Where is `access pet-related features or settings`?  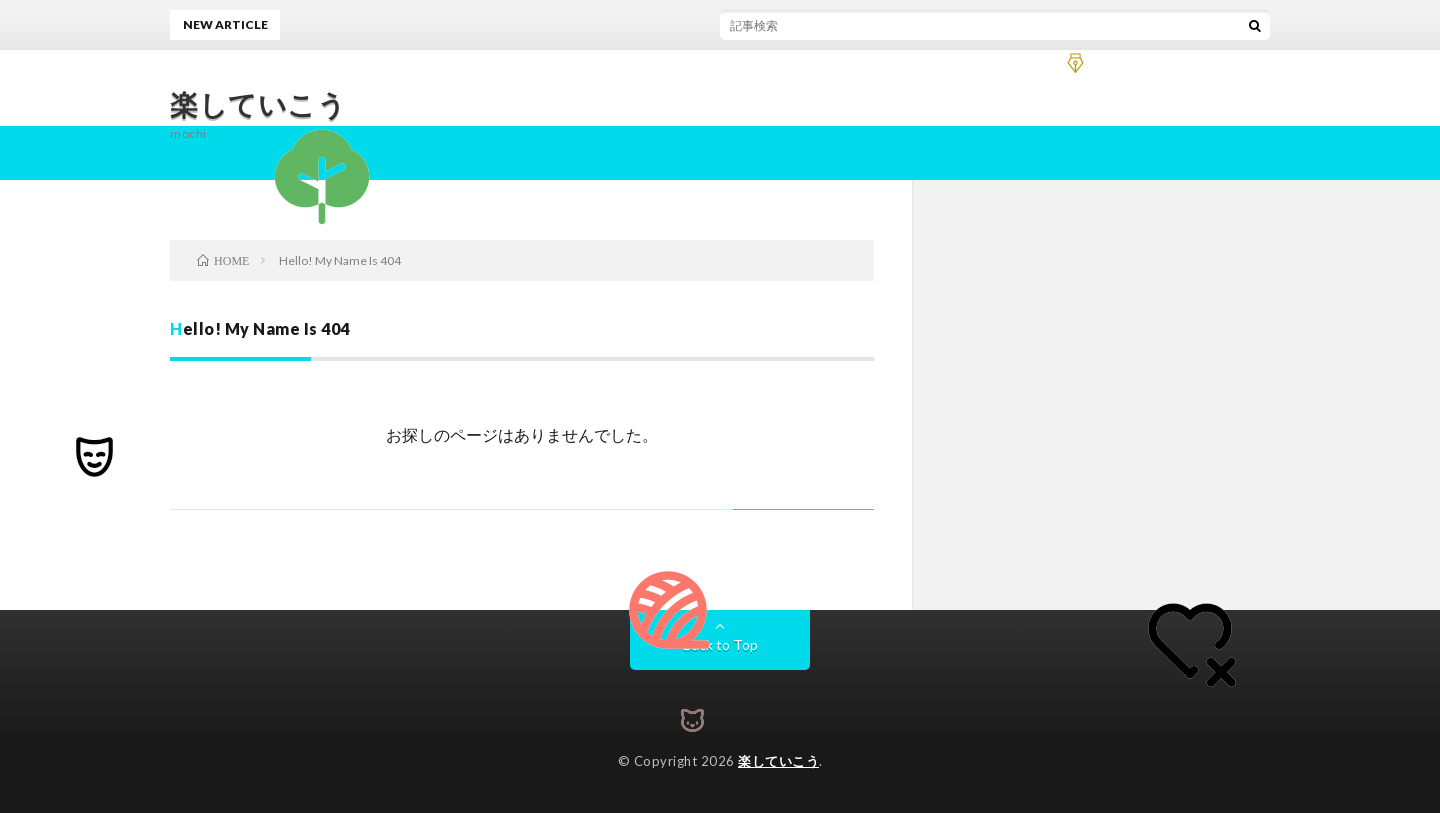 access pet-related features or settings is located at coordinates (692, 720).